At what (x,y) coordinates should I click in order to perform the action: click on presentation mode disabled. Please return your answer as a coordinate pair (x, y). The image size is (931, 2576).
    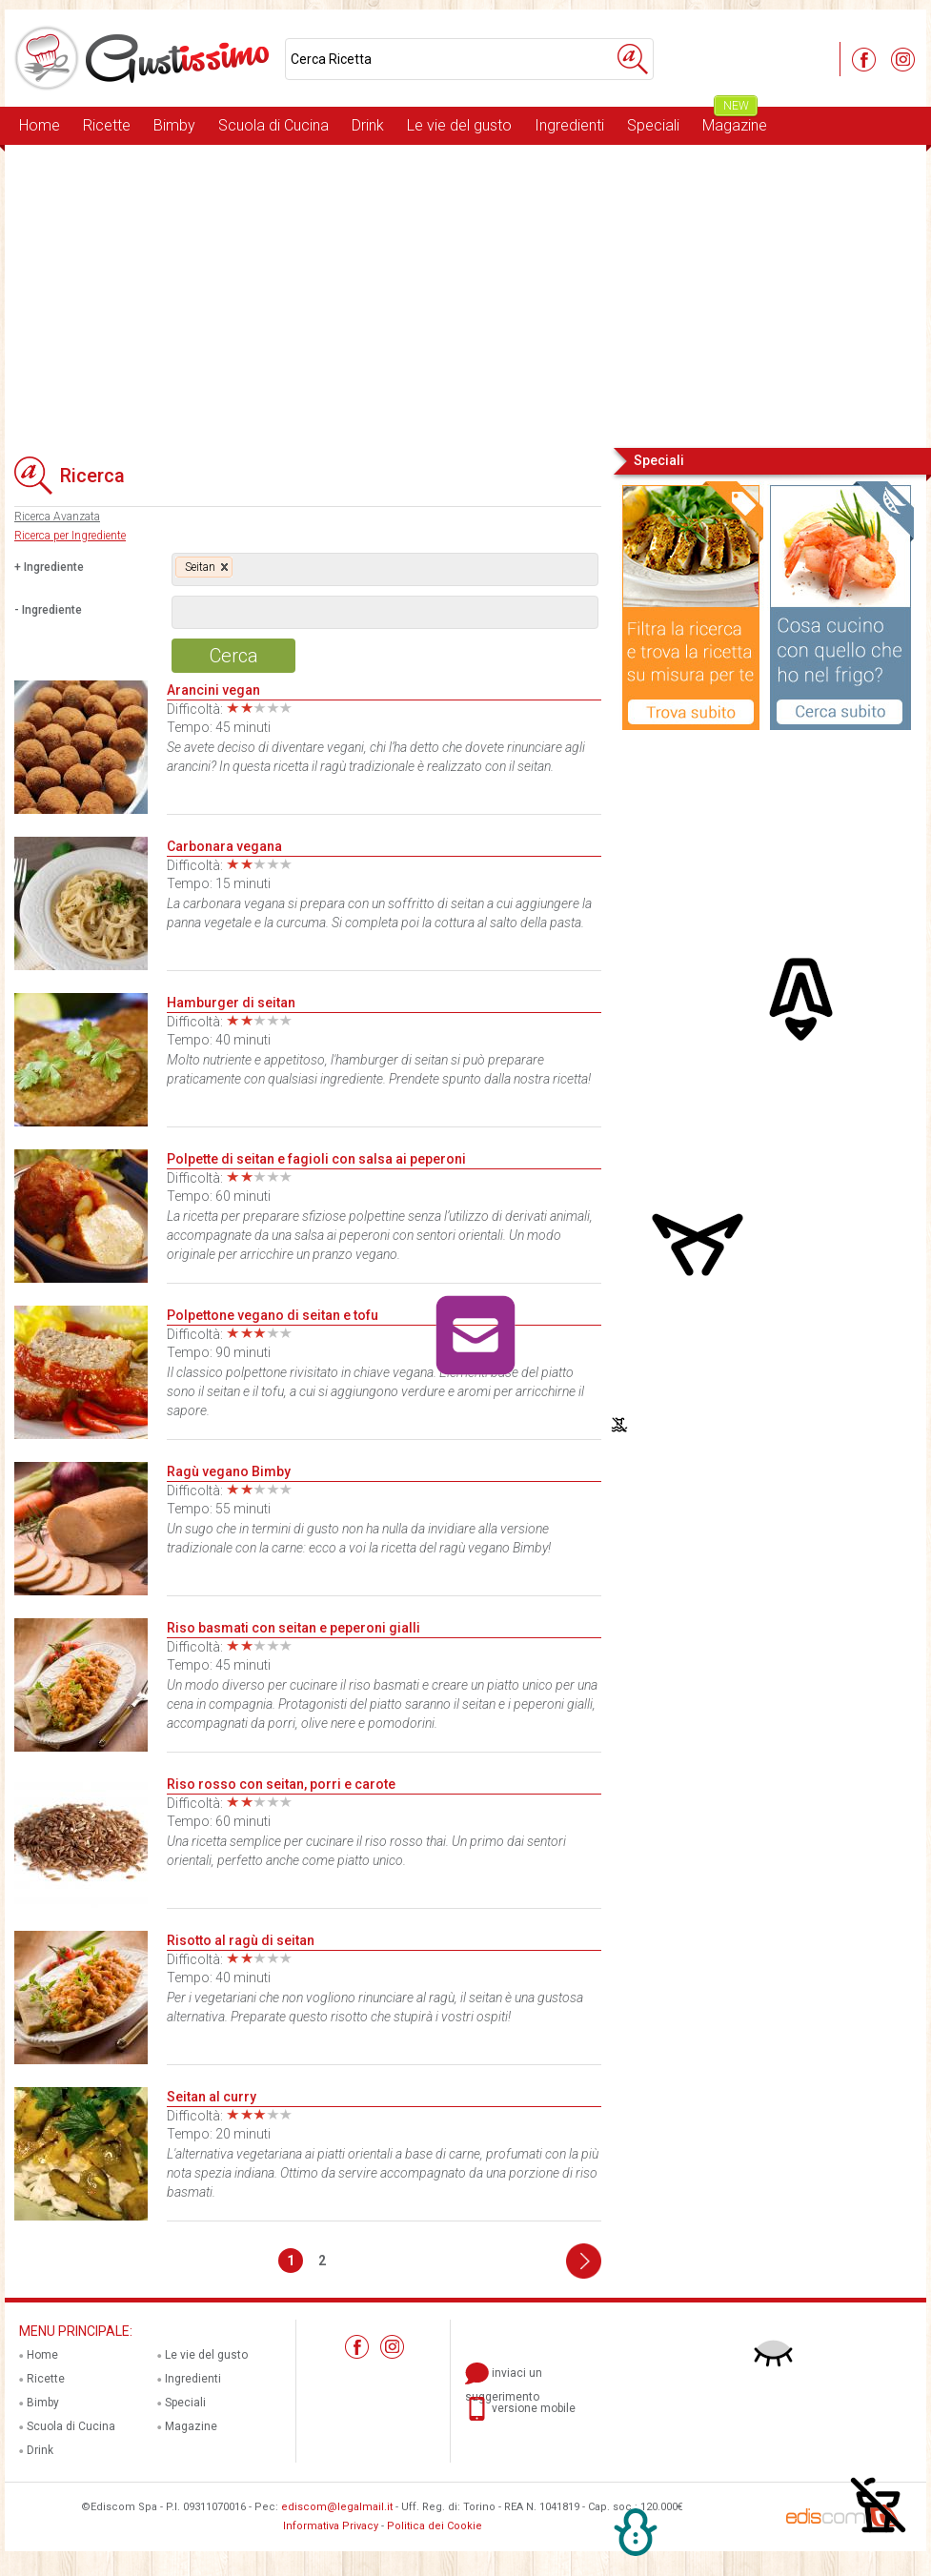
    Looking at the image, I should click on (878, 2505).